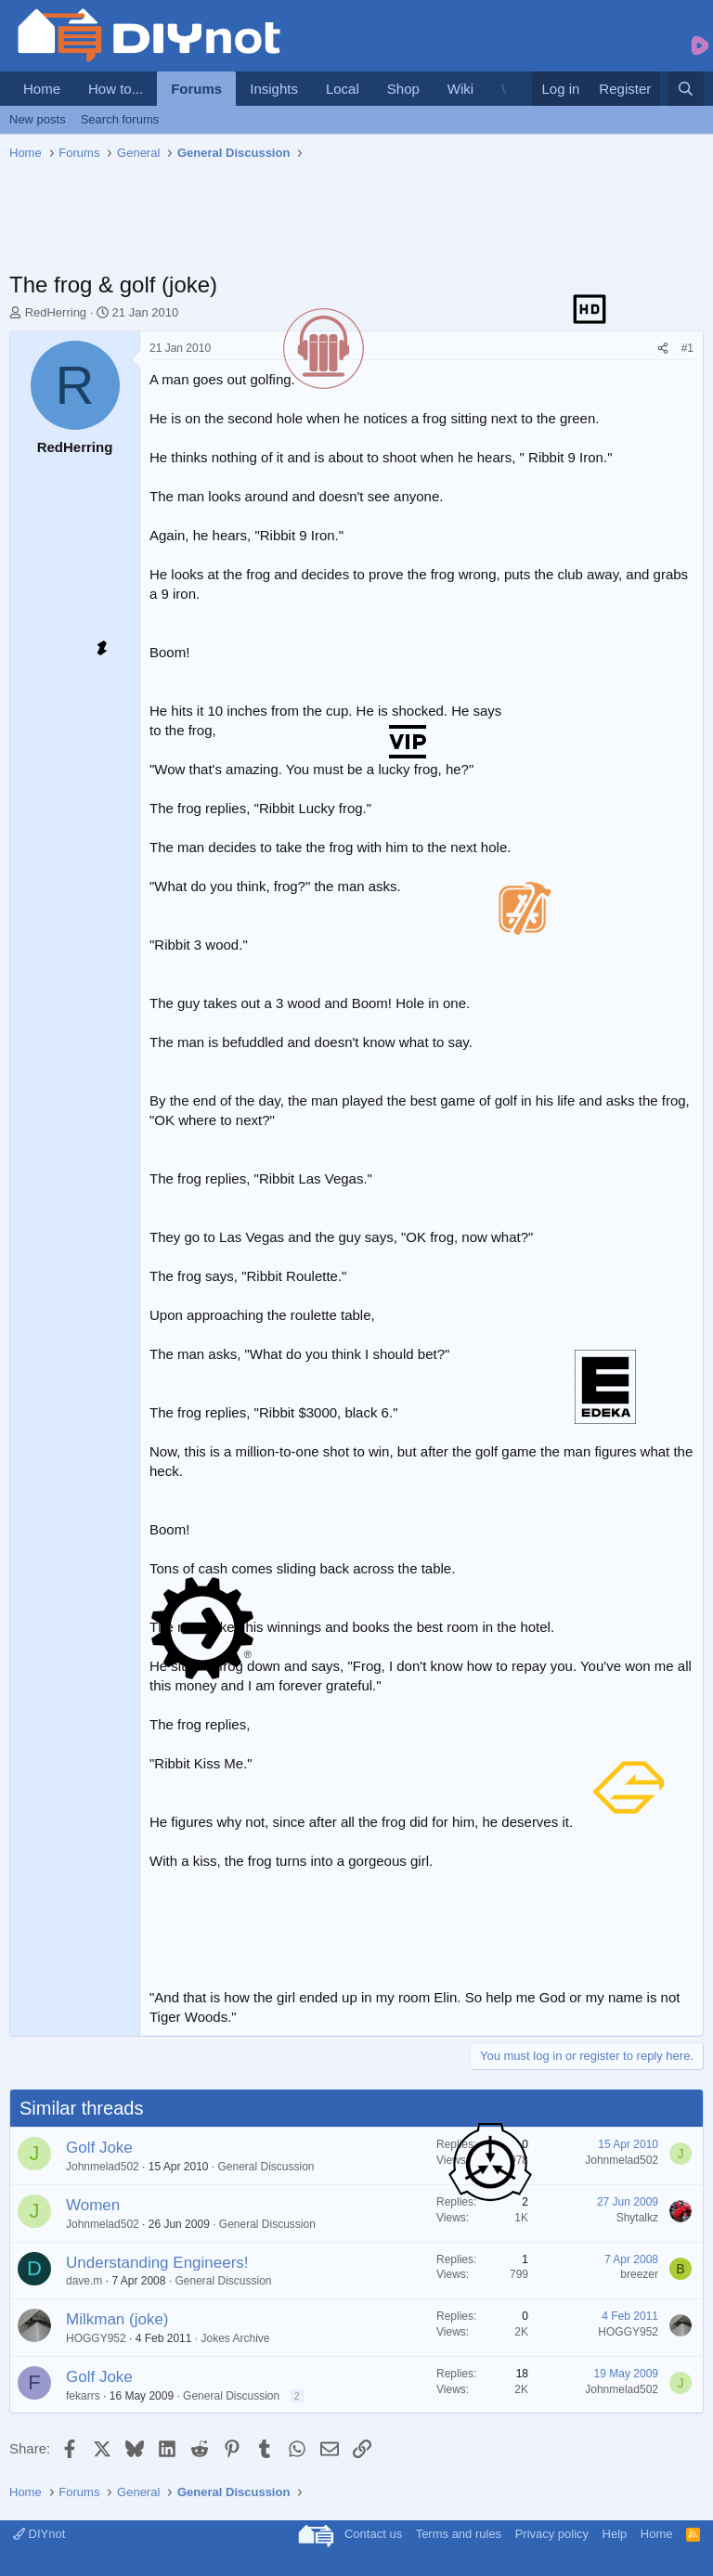 Image resolution: width=713 pixels, height=2576 pixels. What do you see at coordinates (628, 1787) in the screenshot?
I see `garuda linux operating system logo` at bounding box center [628, 1787].